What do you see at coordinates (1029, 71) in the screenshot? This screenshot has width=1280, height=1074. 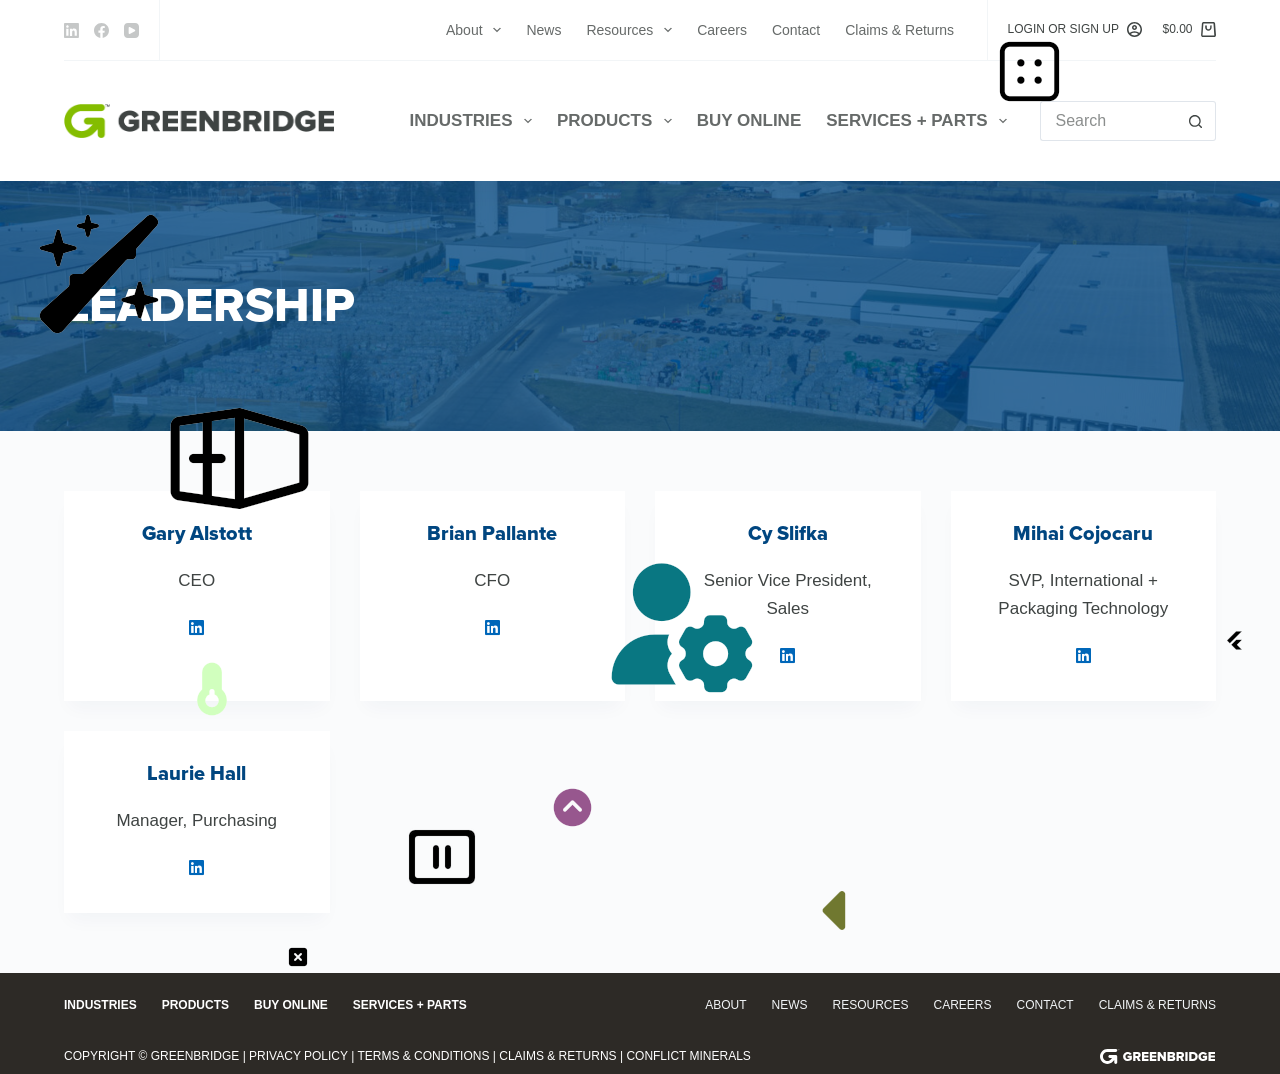 I see `roll or randomize with a value of four` at bounding box center [1029, 71].